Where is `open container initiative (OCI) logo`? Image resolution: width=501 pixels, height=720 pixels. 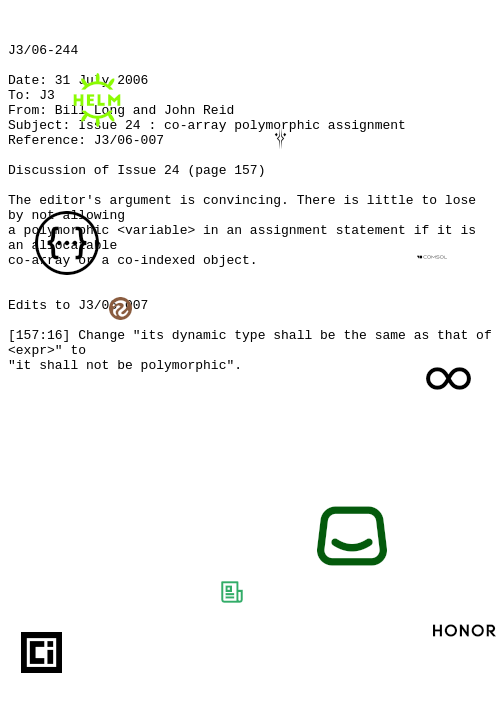 open container initiative (OCI) logo is located at coordinates (41, 652).